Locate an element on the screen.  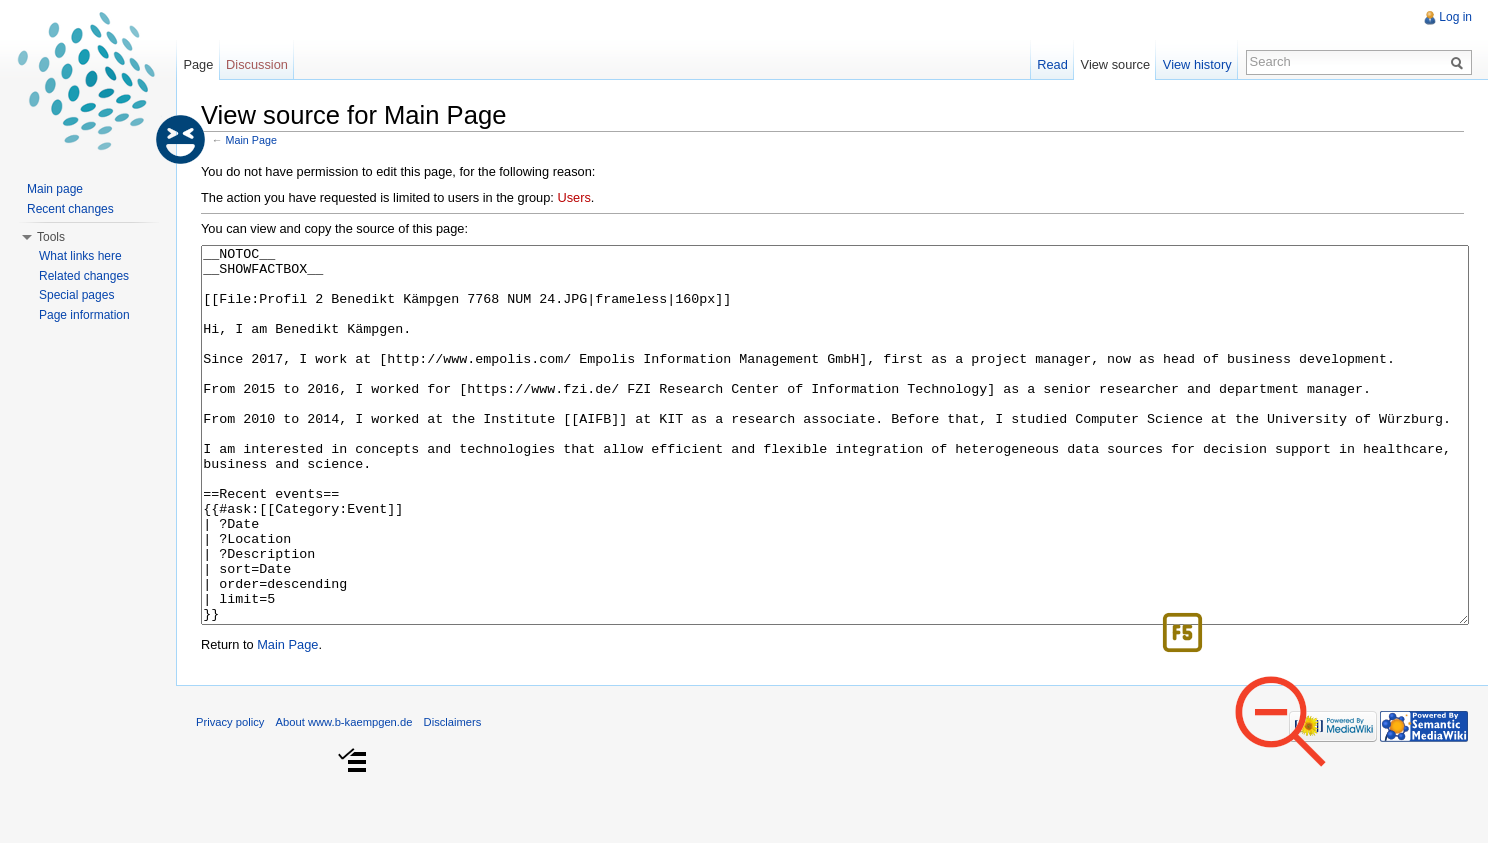
react with laughter to a message is located at coordinates (180, 139).